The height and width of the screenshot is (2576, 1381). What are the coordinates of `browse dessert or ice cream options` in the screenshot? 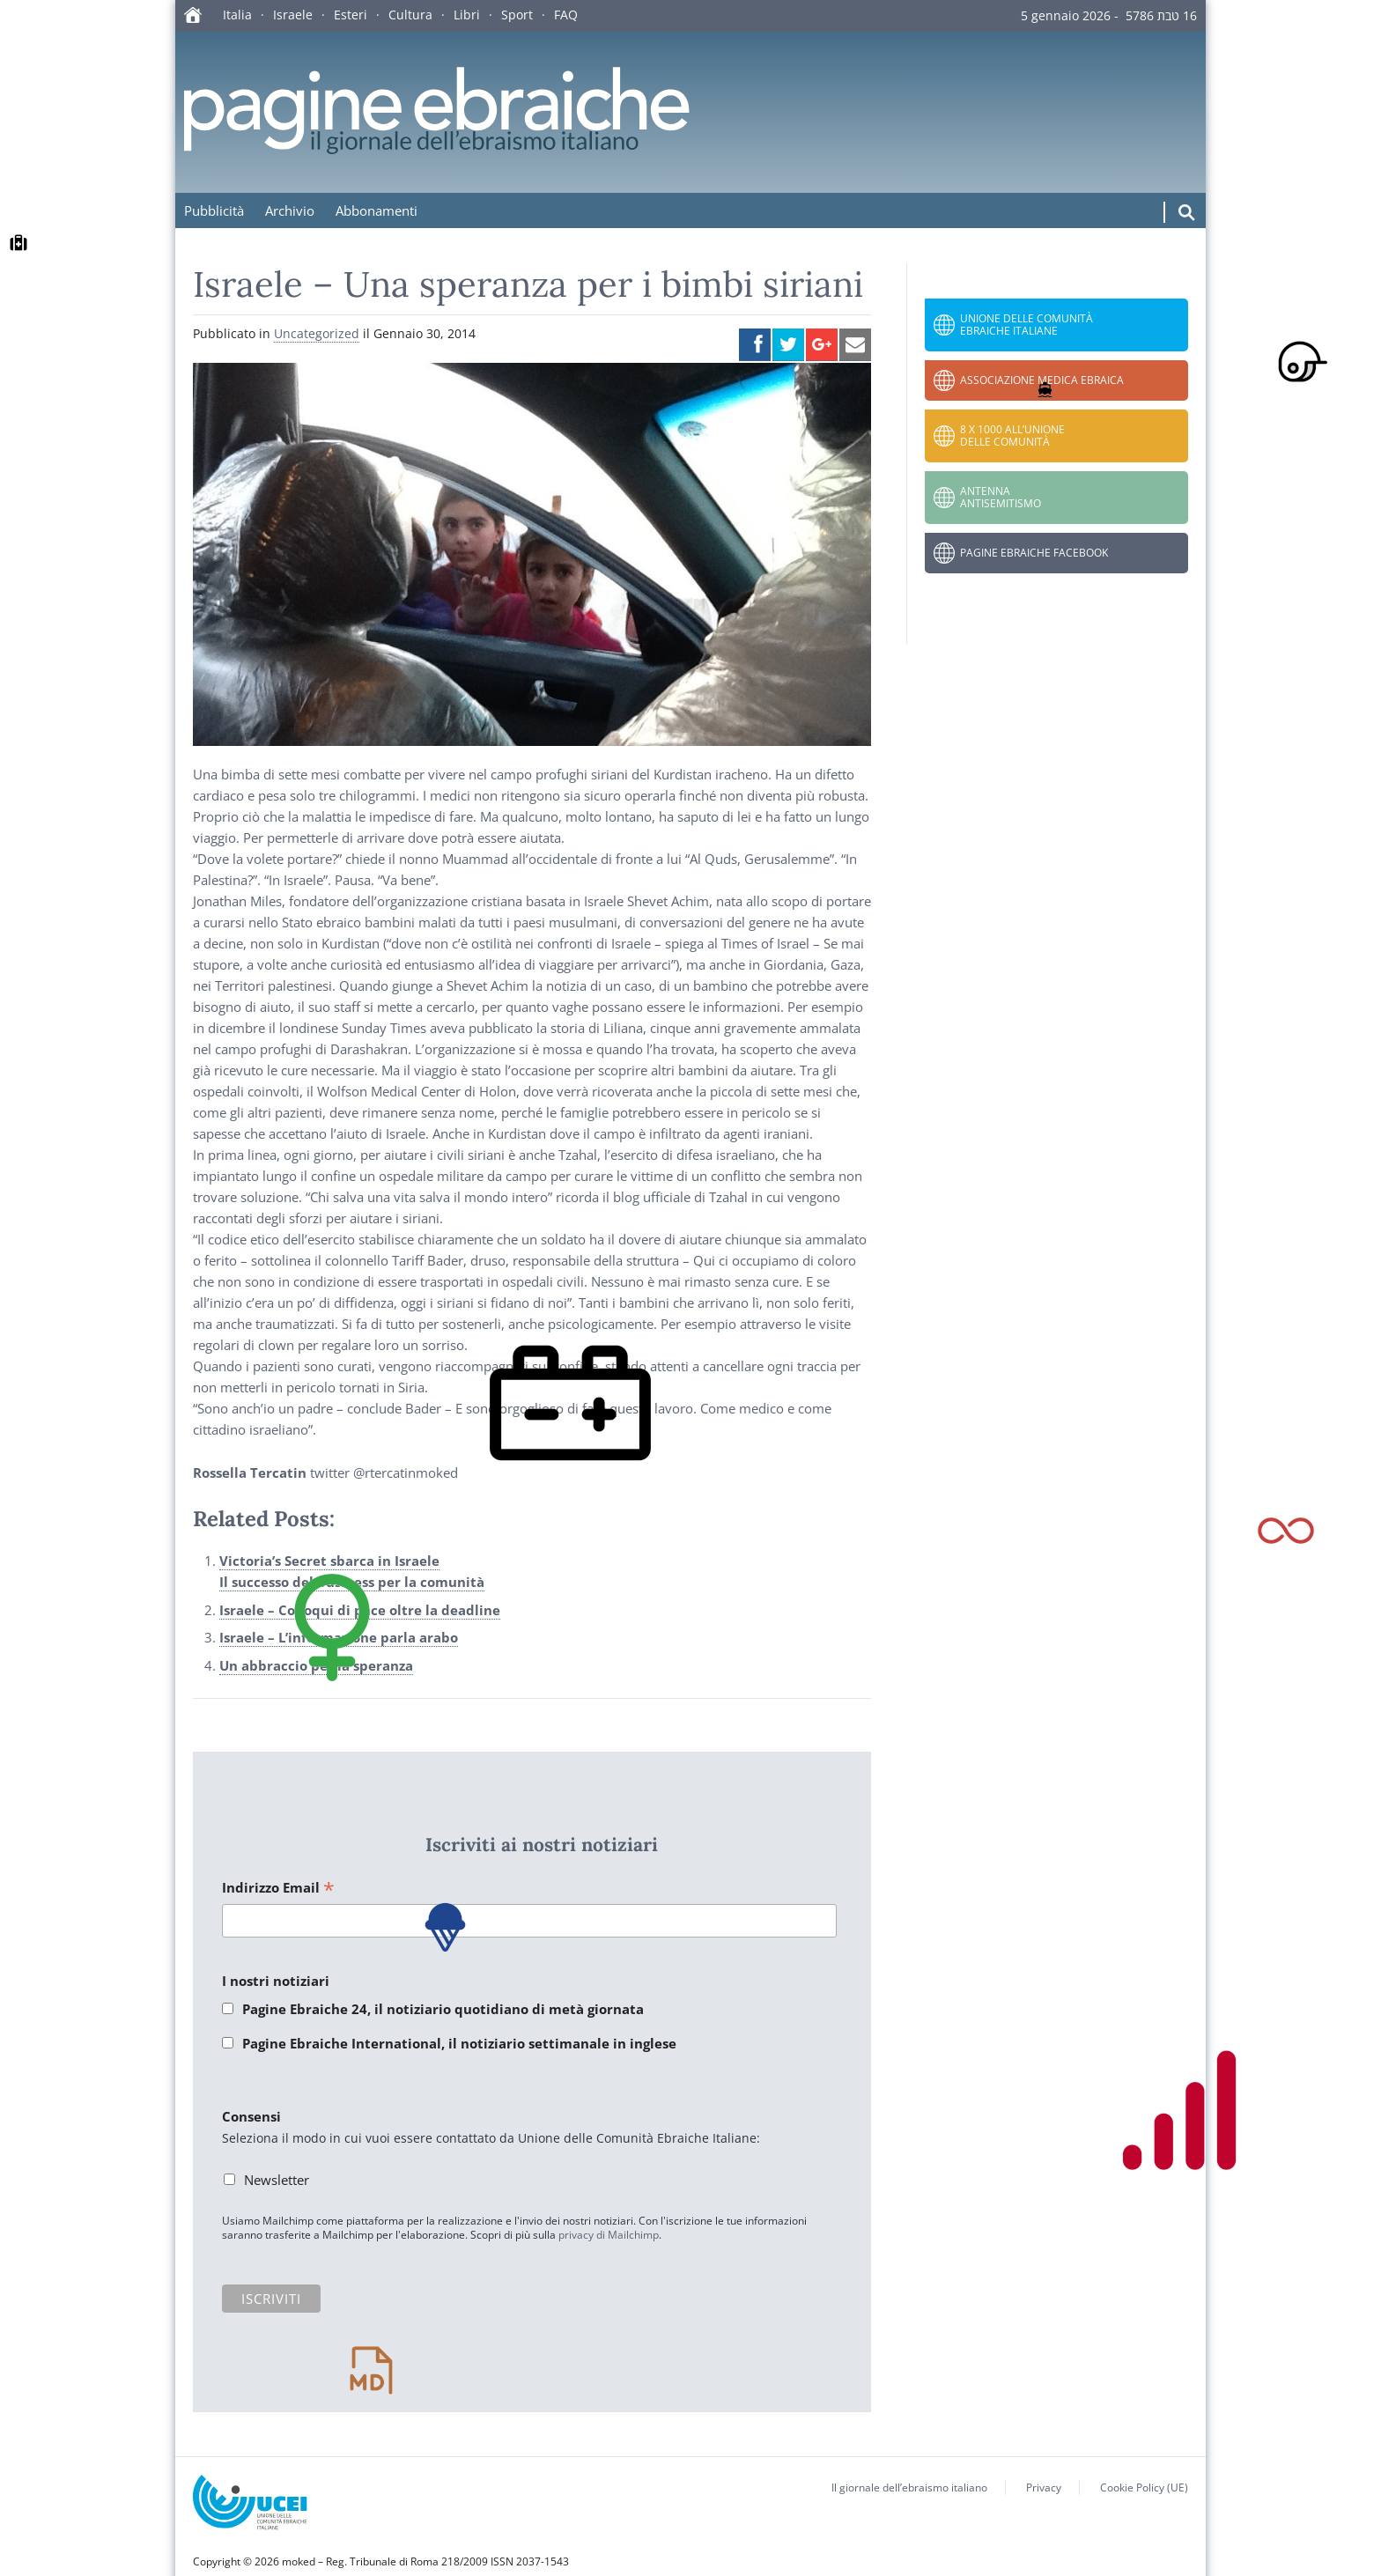 It's located at (445, 1926).